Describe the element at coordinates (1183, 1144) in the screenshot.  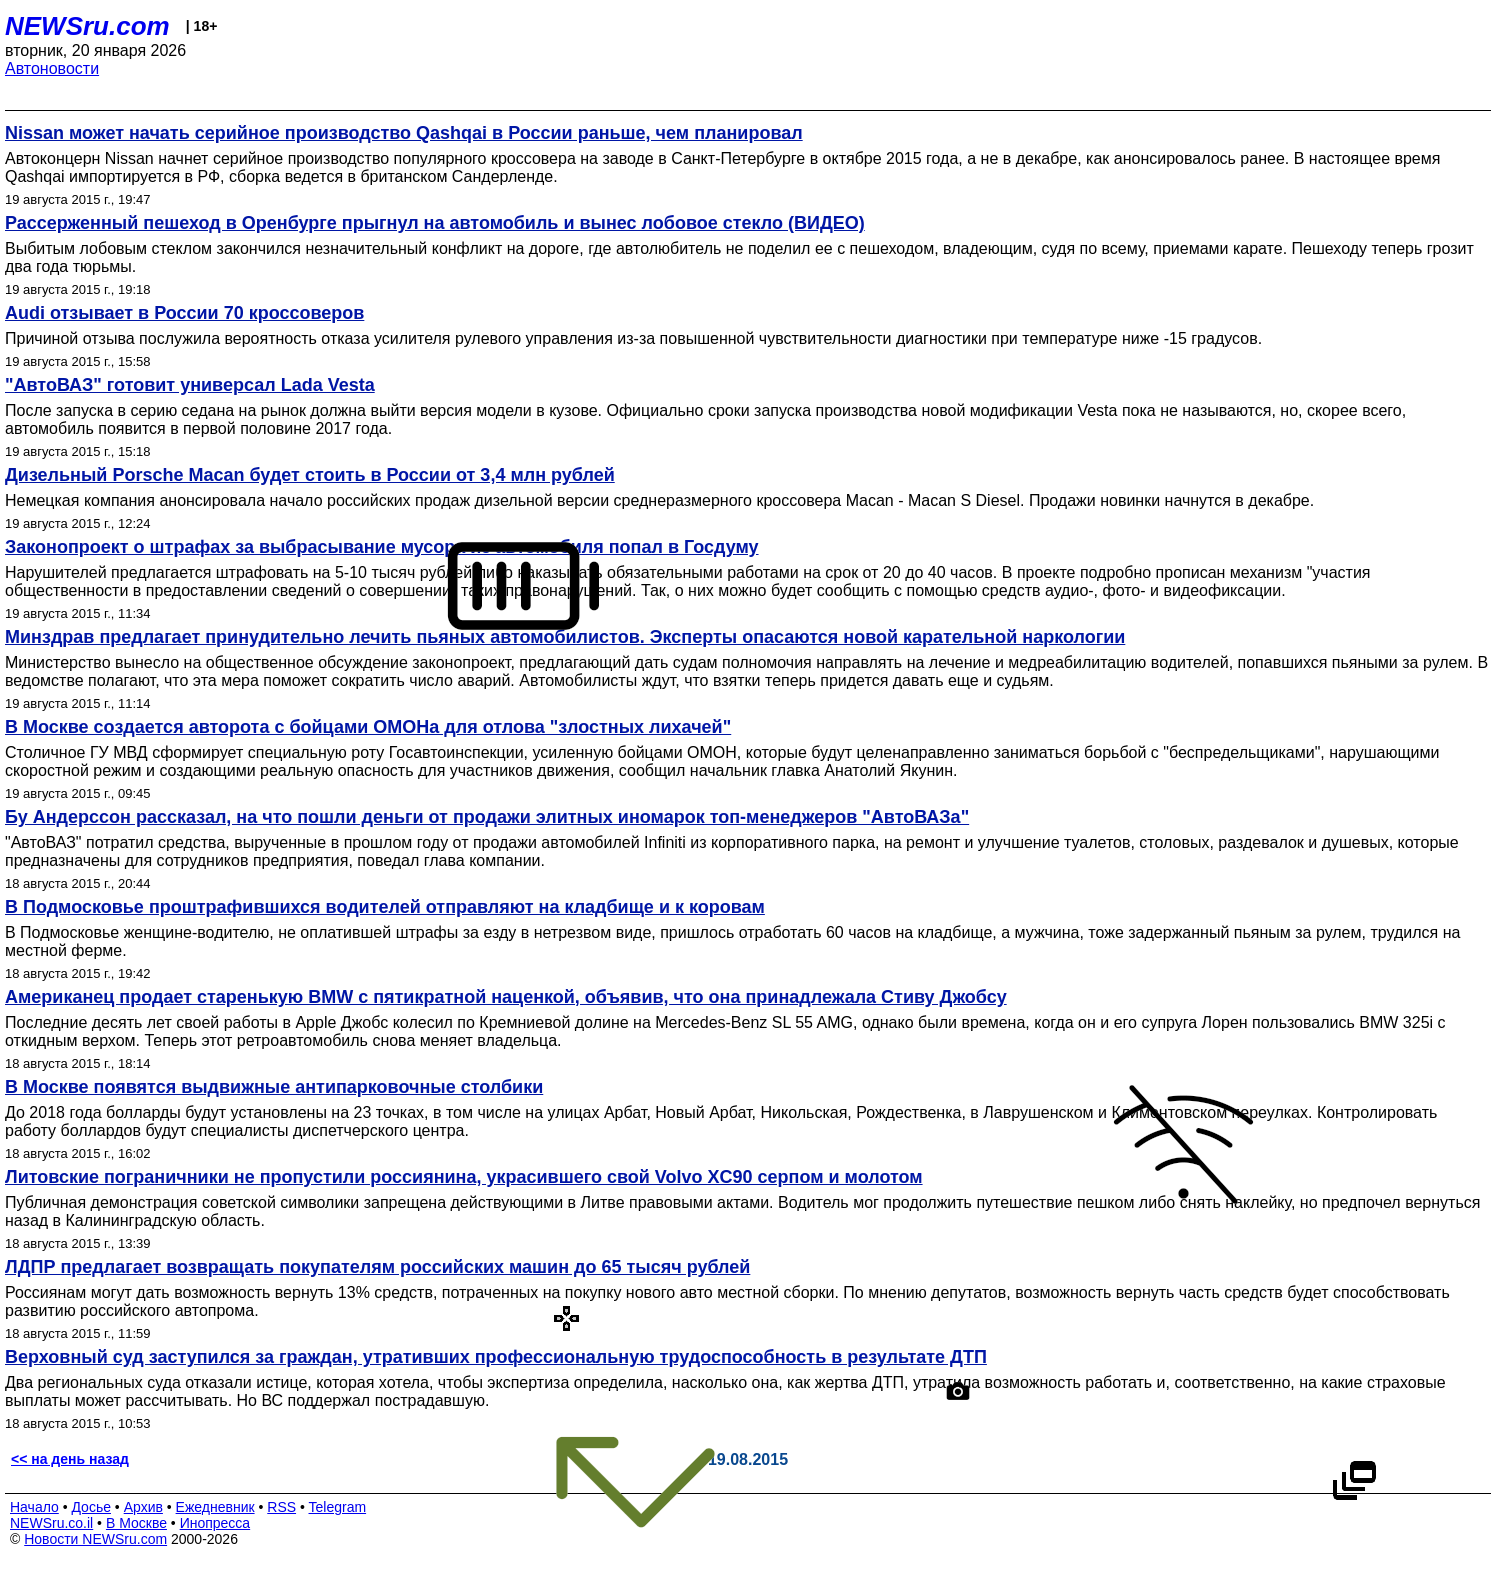
I see `indicates no wifi connection available` at that location.